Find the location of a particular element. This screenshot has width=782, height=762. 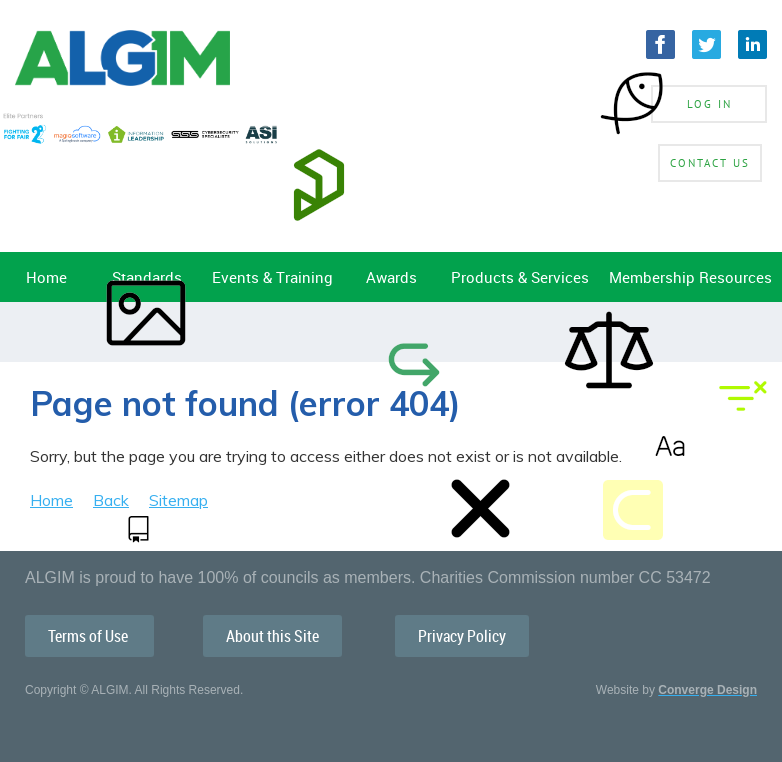

close or dismiss a dialog is located at coordinates (480, 508).